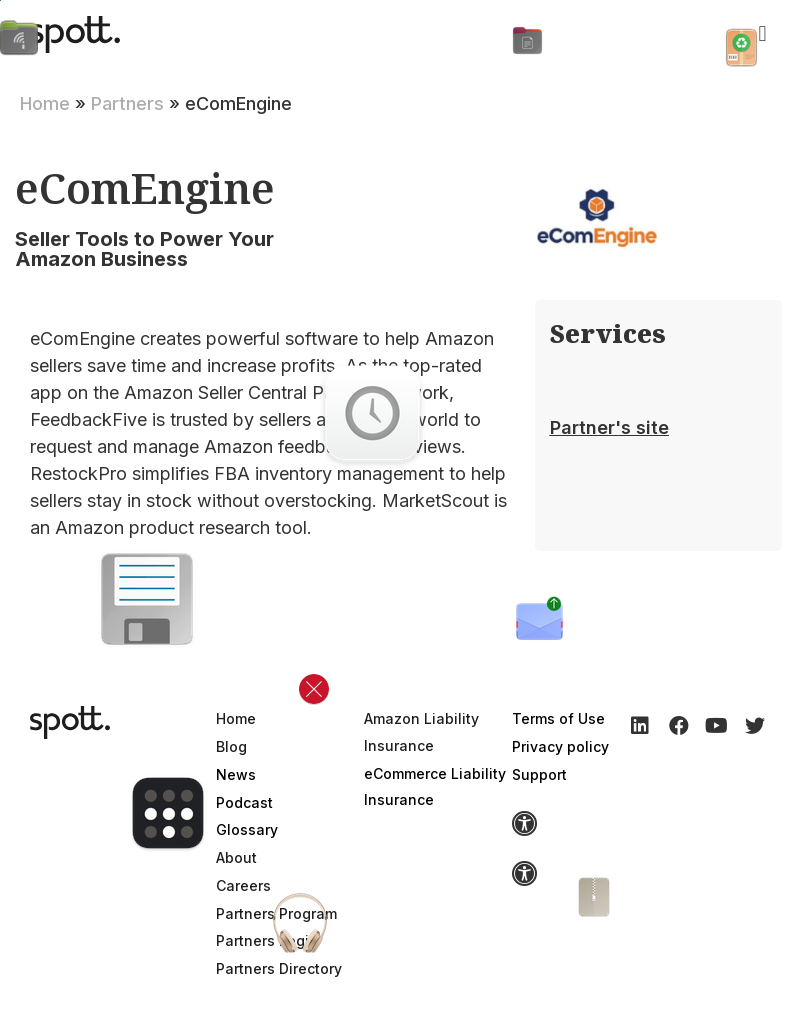  I want to click on open your documents folder, so click(527, 40).